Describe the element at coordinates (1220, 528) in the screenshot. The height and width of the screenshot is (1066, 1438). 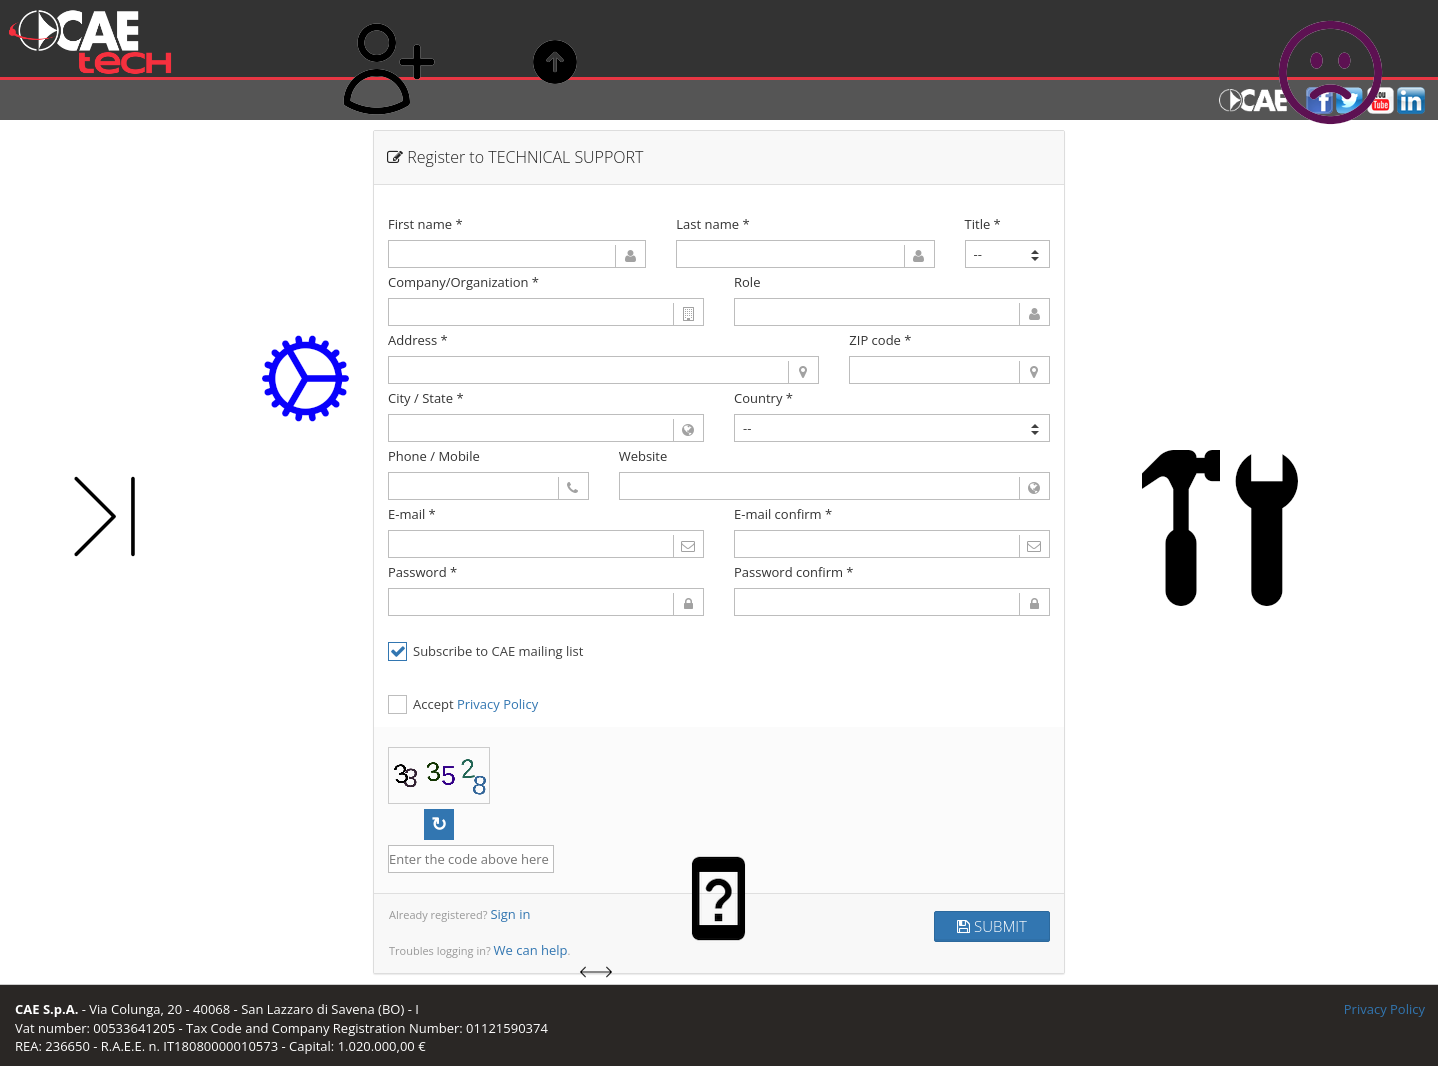
I see `access settings or configuration options` at that location.